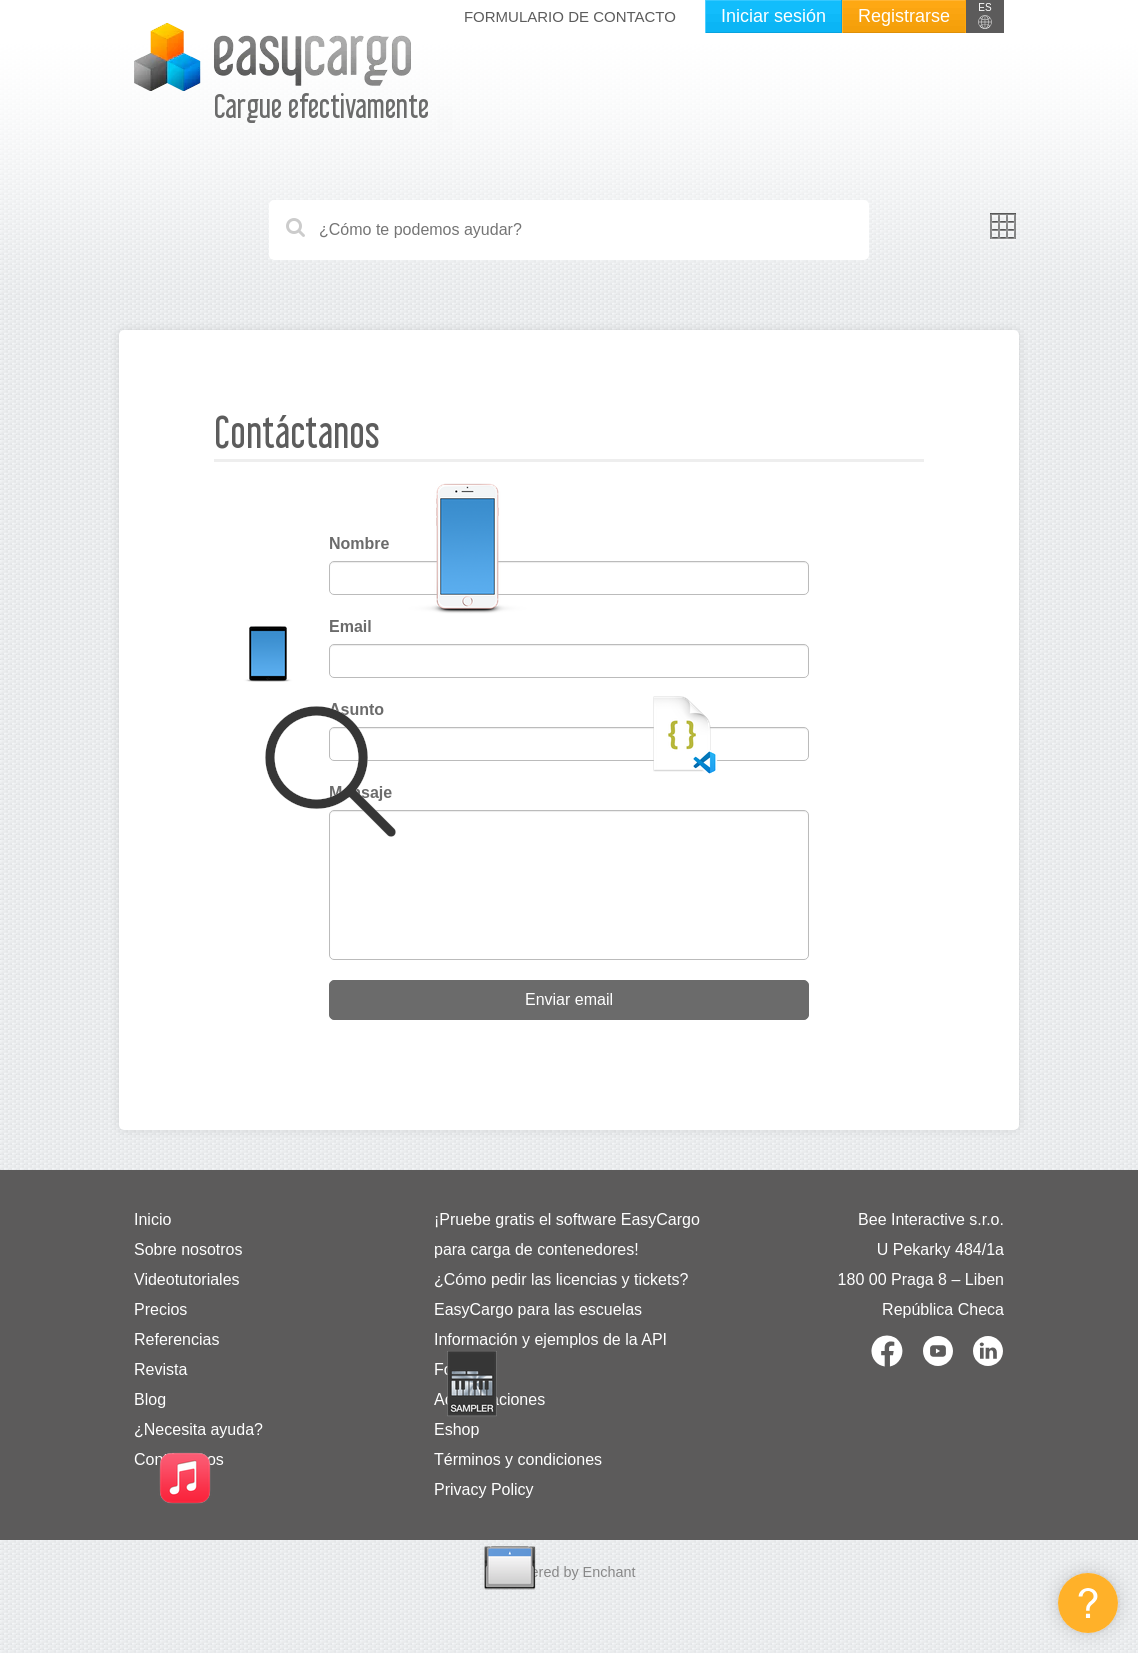 Image resolution: width=1138 pixels, height=1653 pixels. I want to click on connect or manage an iPhone device, so click(467, 548).